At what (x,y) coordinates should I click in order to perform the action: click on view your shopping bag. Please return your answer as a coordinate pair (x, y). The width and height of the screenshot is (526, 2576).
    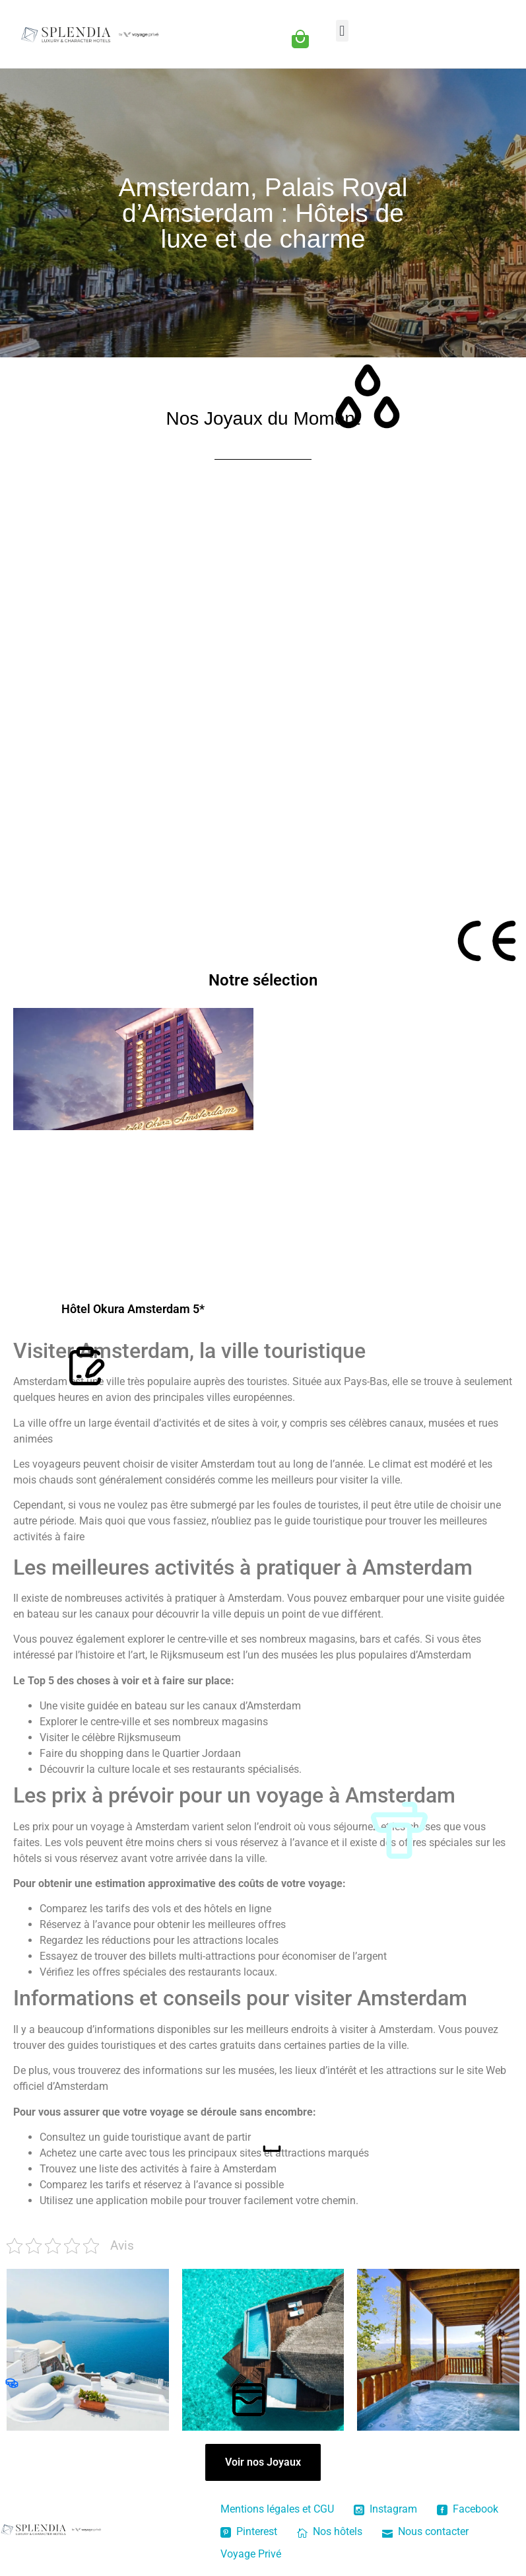
    Looking at the image, I should click on (300, 39).